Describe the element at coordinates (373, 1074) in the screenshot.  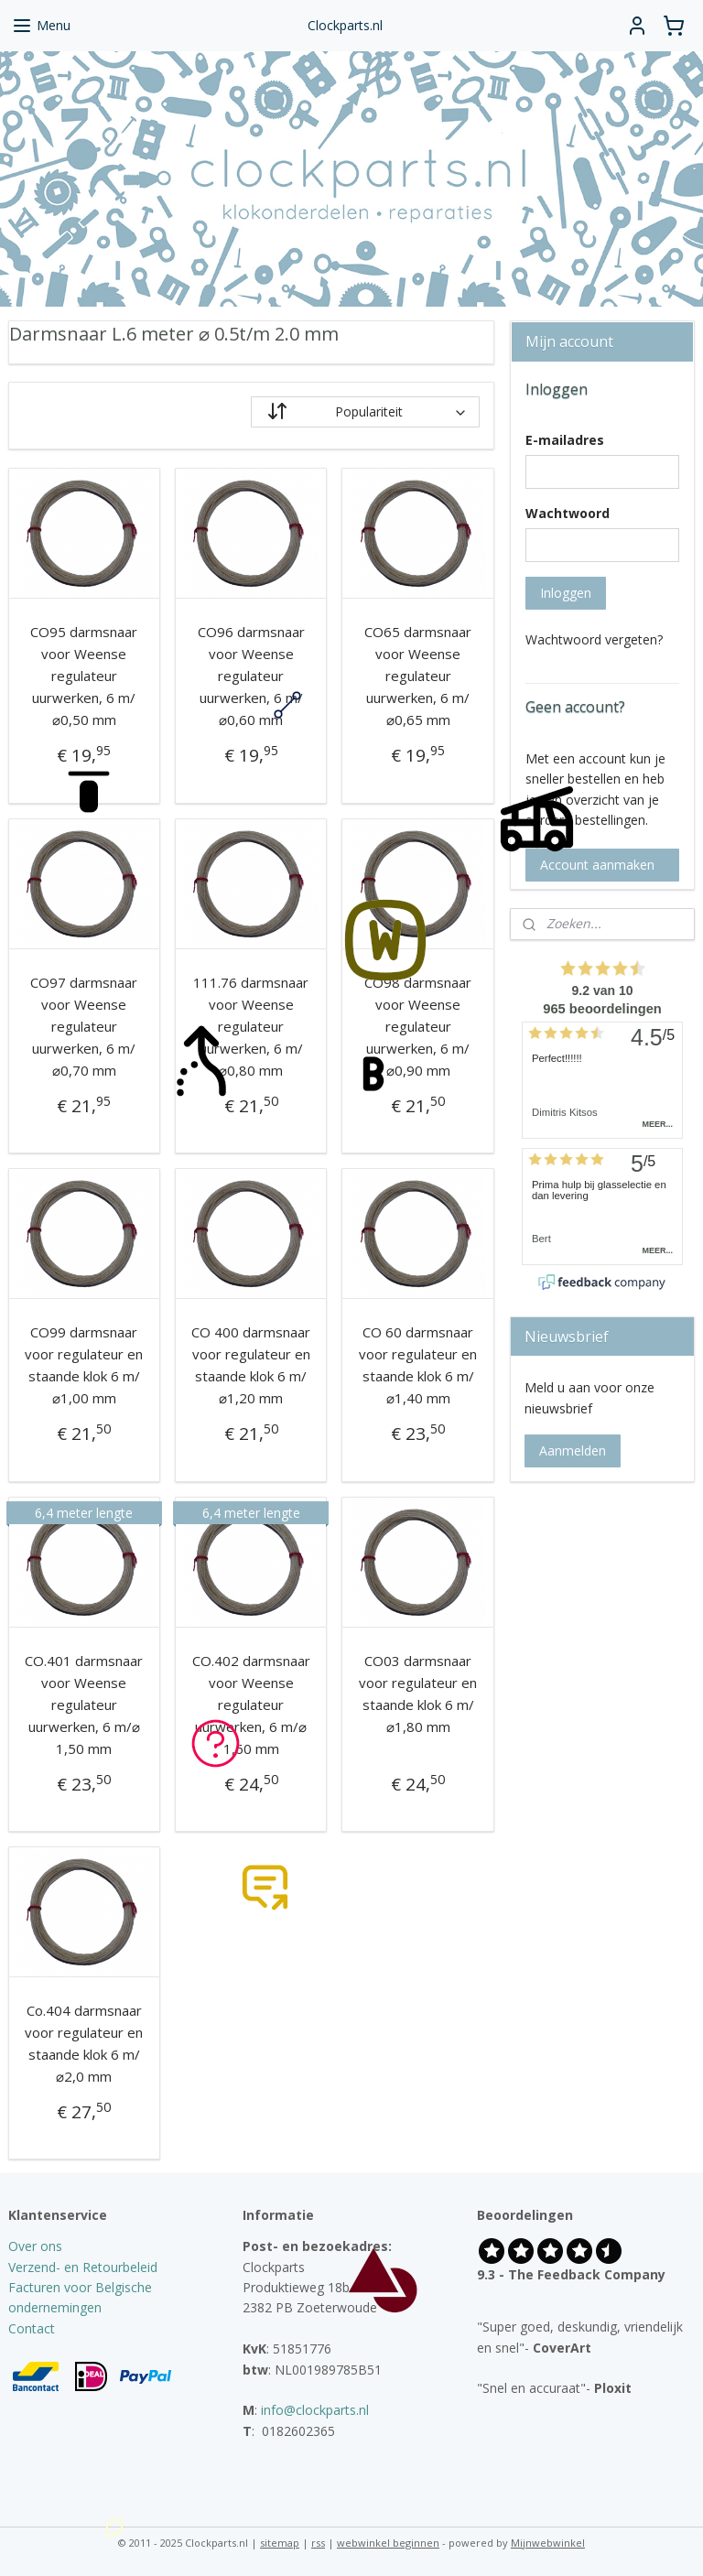
I see `apply bold formatting to text` at that location.